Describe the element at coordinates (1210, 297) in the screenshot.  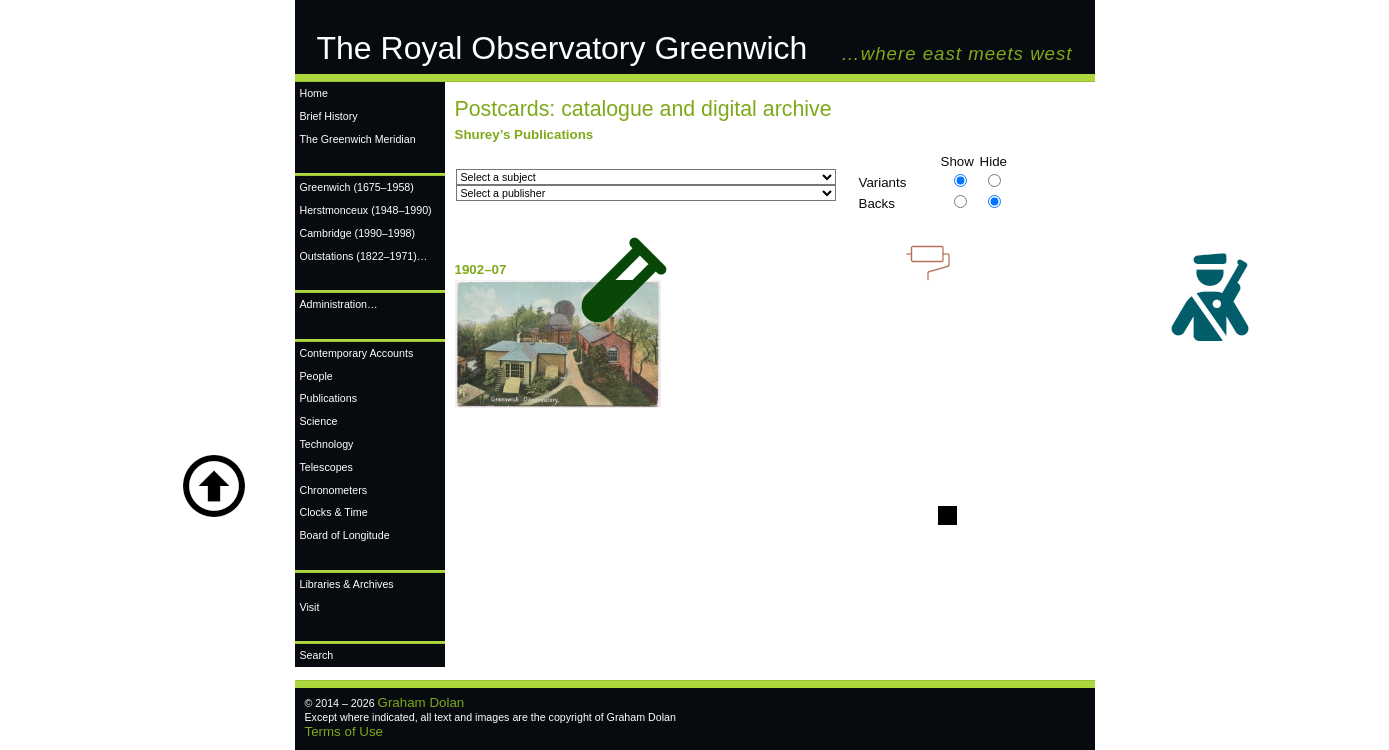
I see `indicates military or armed forces personnel` at that location.